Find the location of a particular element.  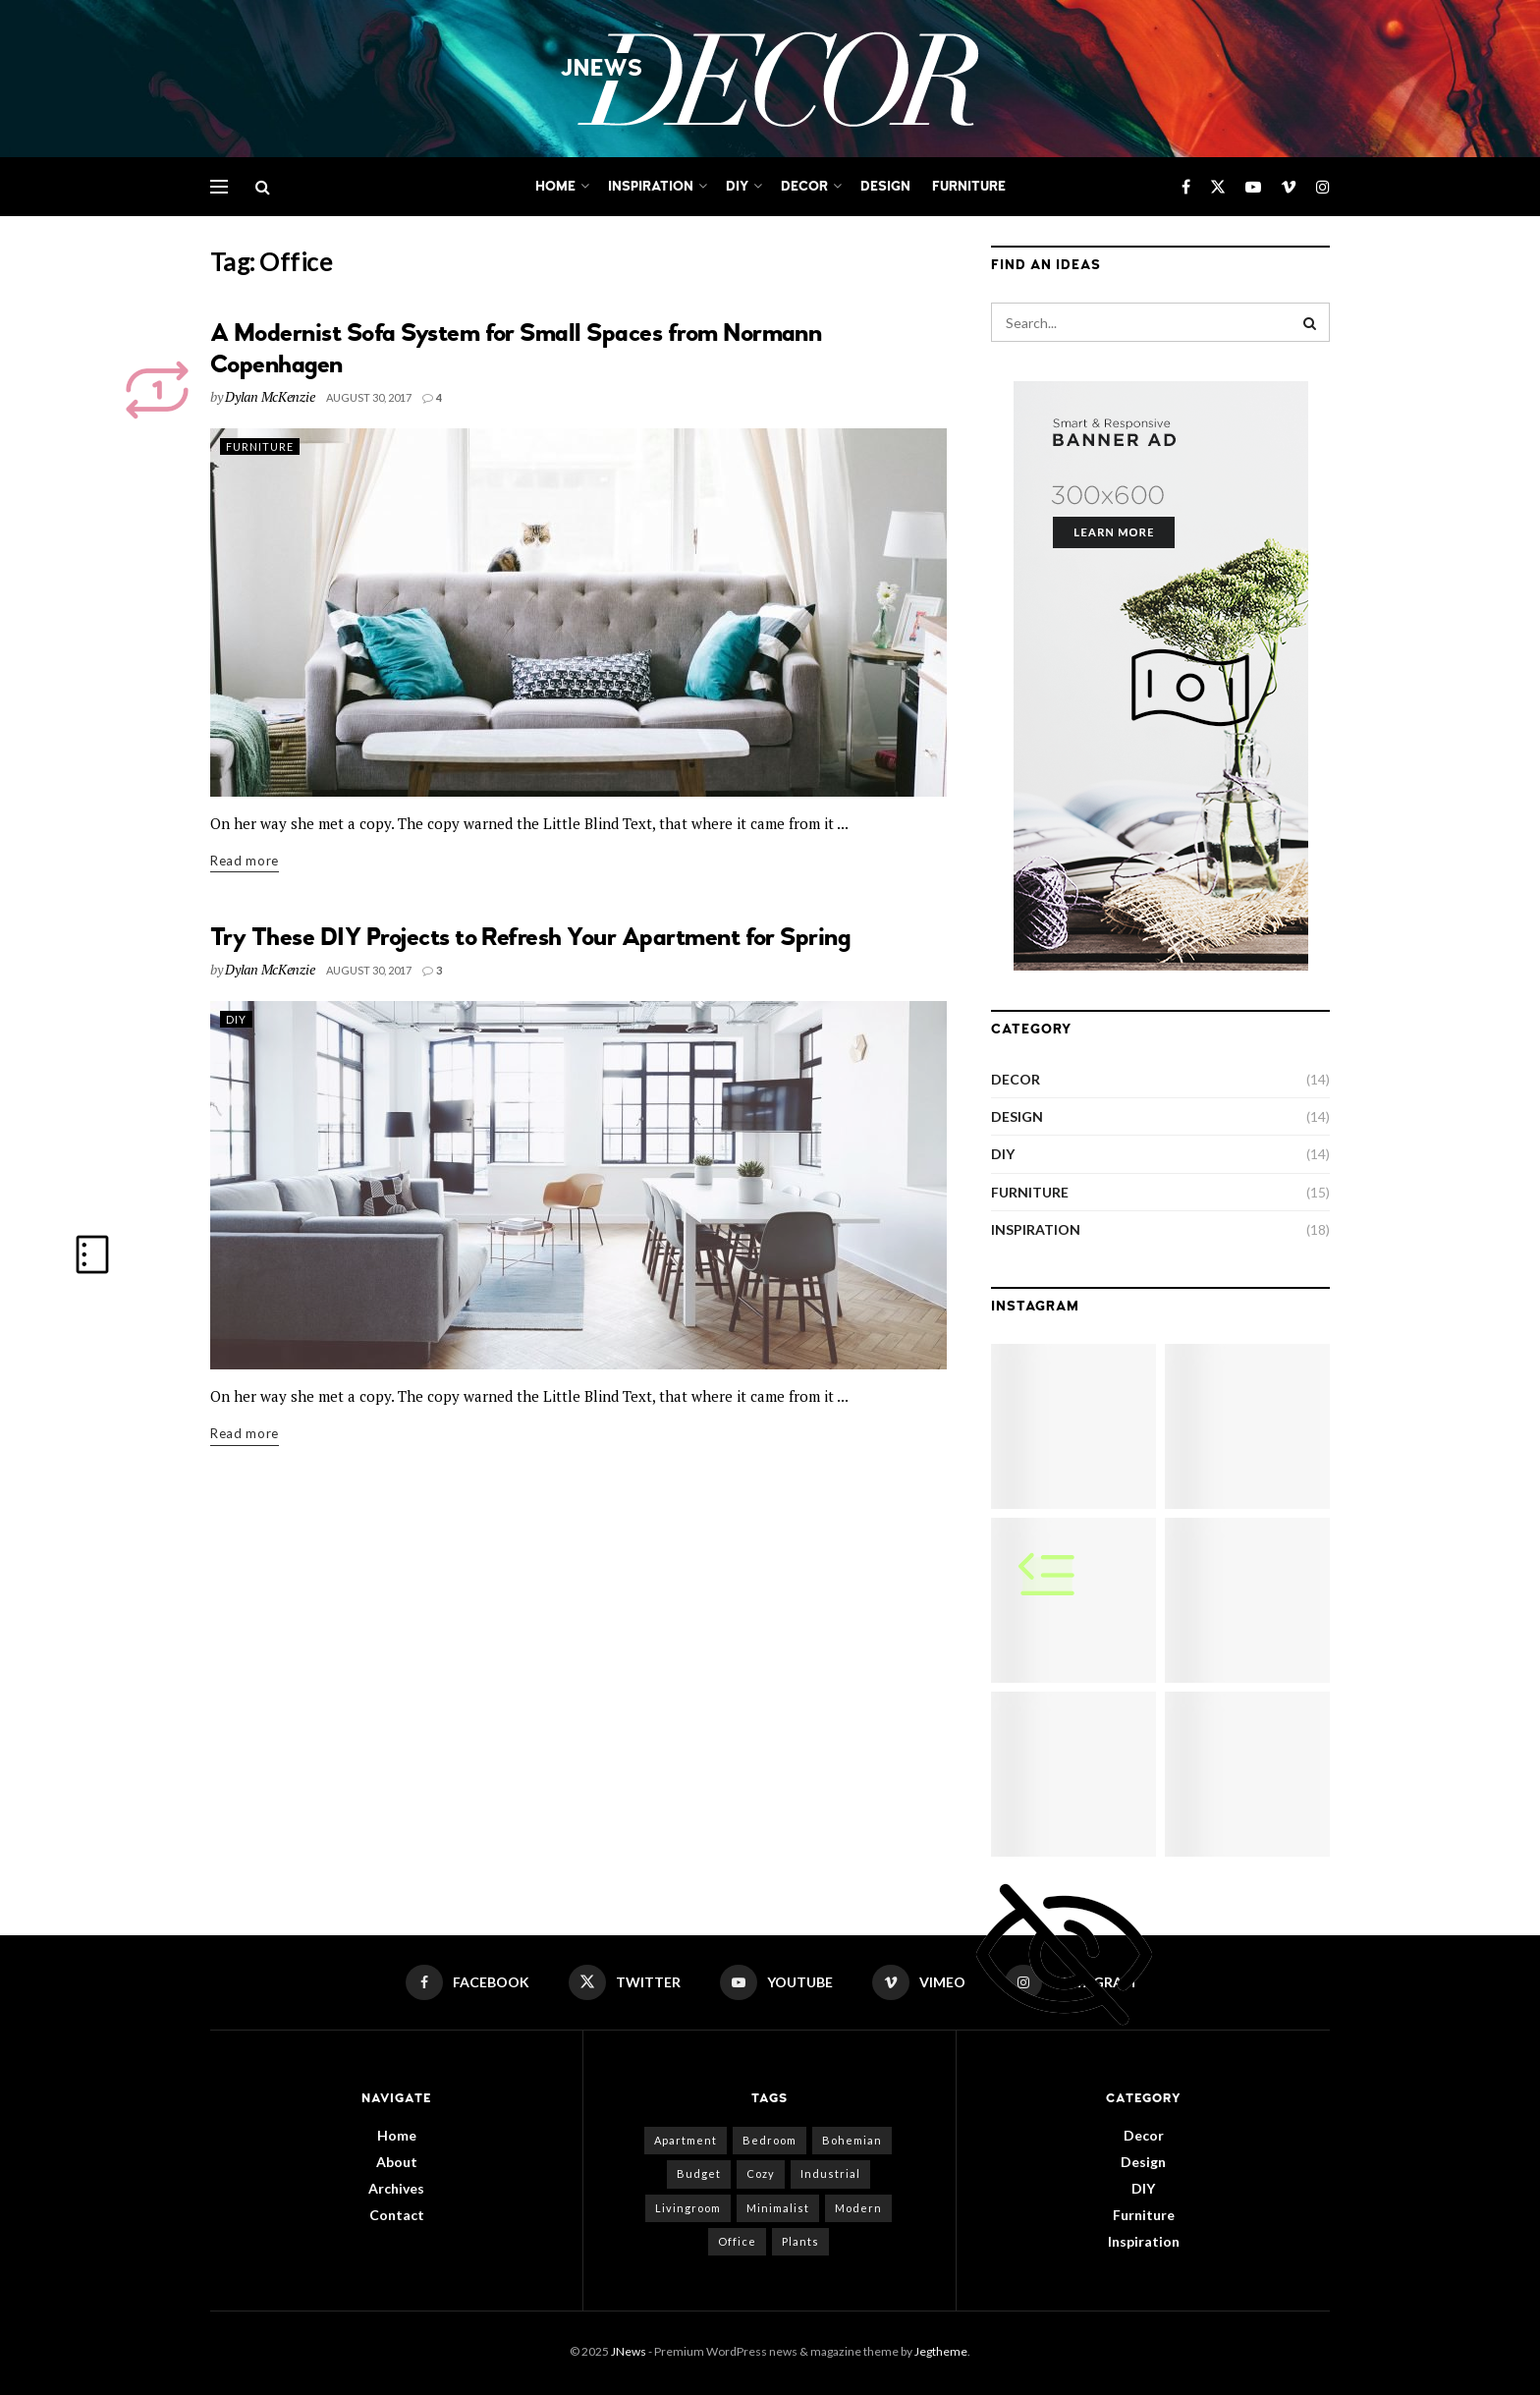

repeat current track once is located at coordinates (157, 390).